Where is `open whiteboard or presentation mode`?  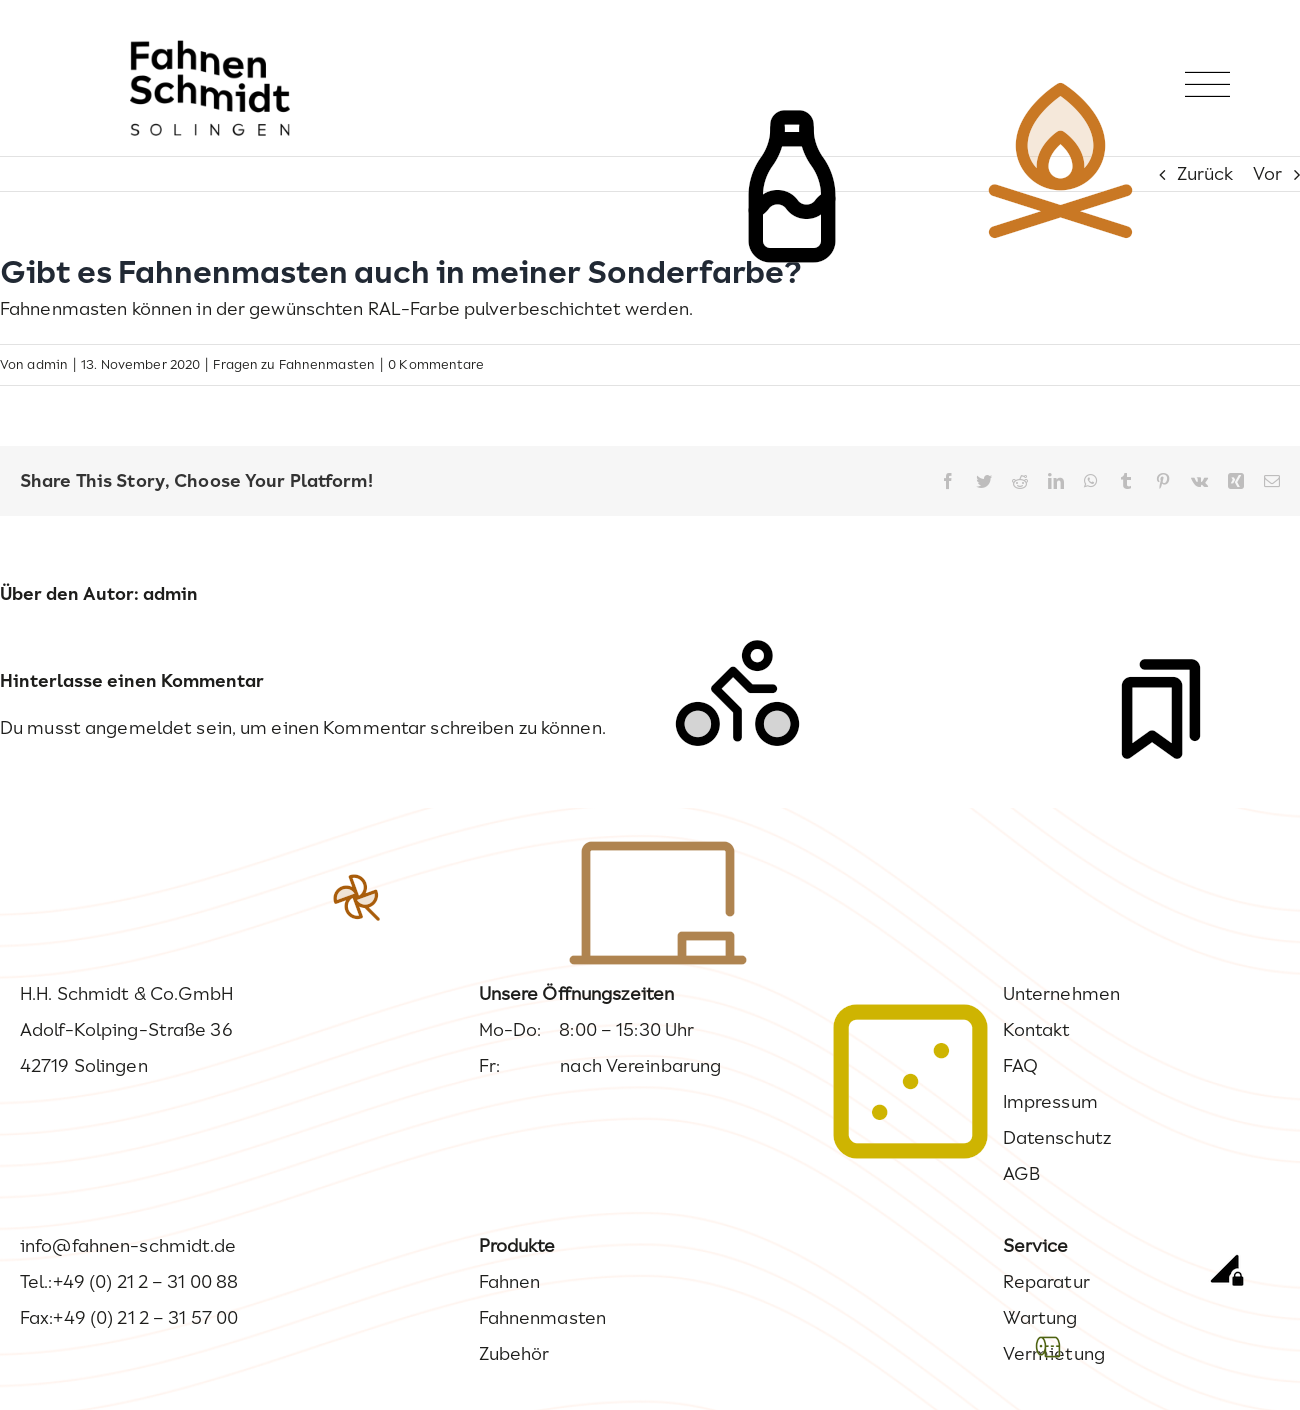 open whiteboard or presentation mode is located at coordinates (658, 906).